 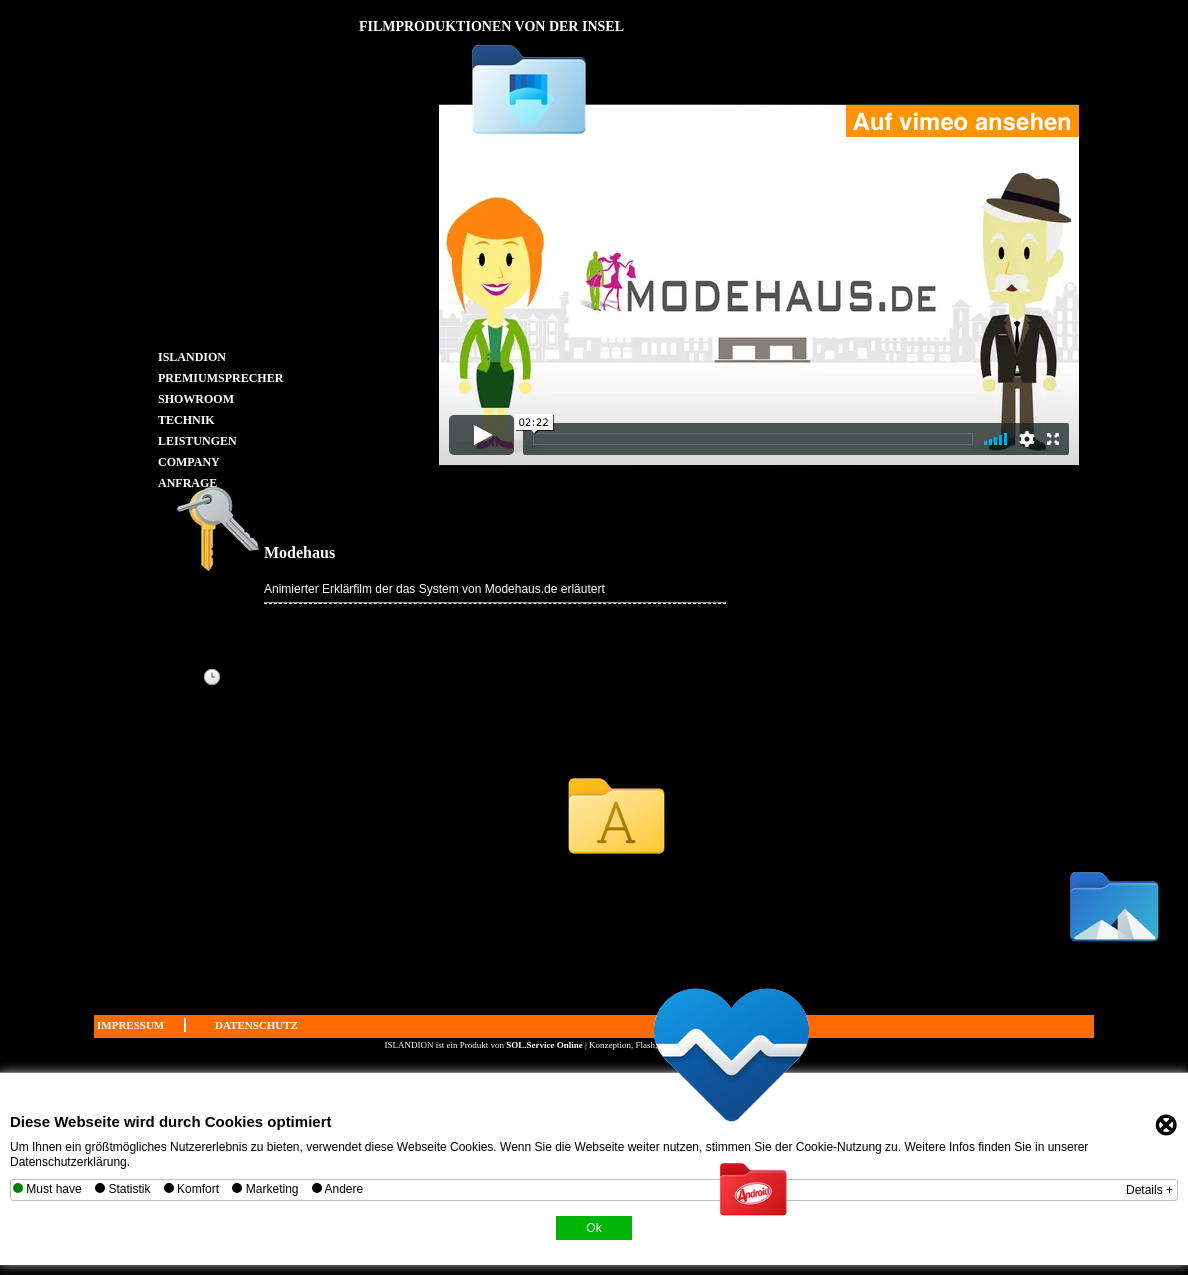 What do you see at coordinates (1114, 909) in the screenshot?
I see `open folder containing landscape or mountain photos` at bounding box center [1114, 909].